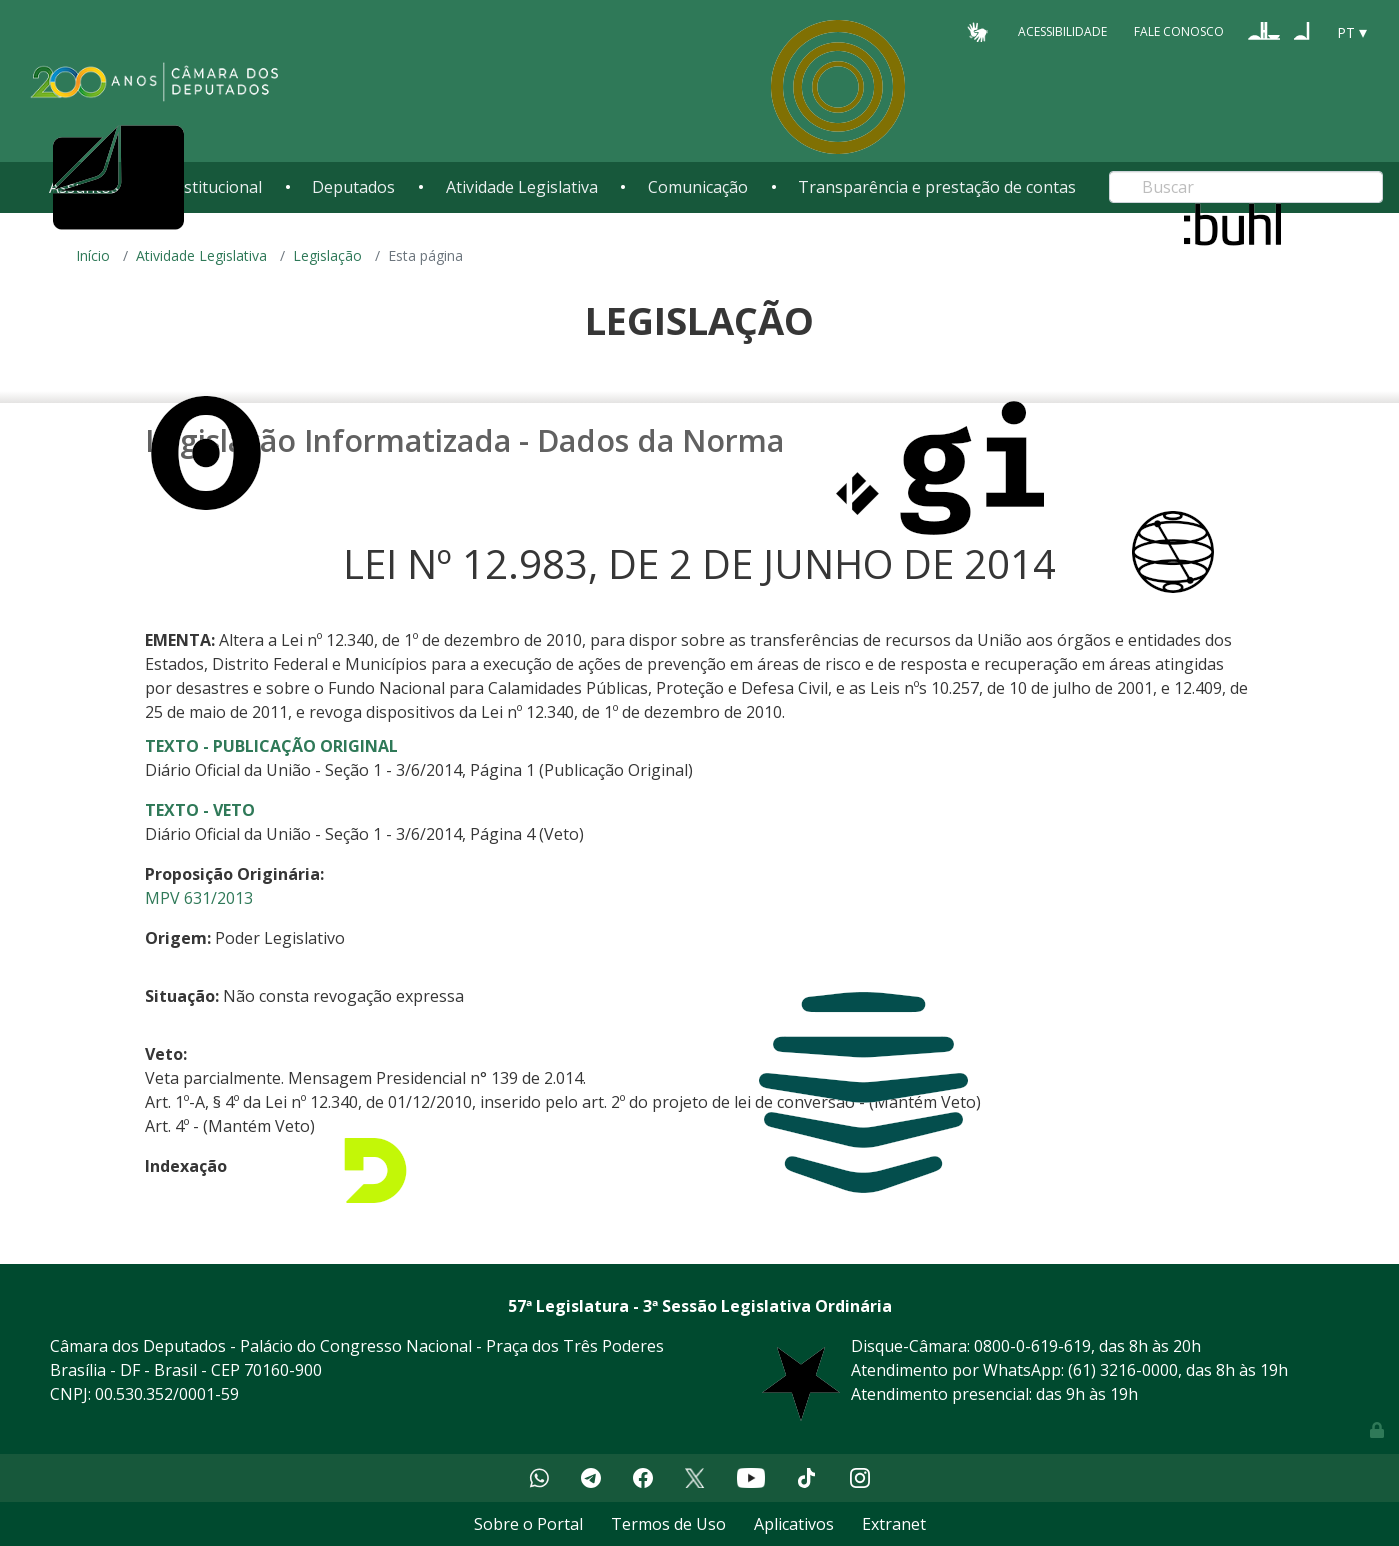 Image resolution: width=1399 pixels, height=1546 pixels. Describe the element at coordinates (375, 1170) in the screenshot. I see `deepgram logo` at that location.